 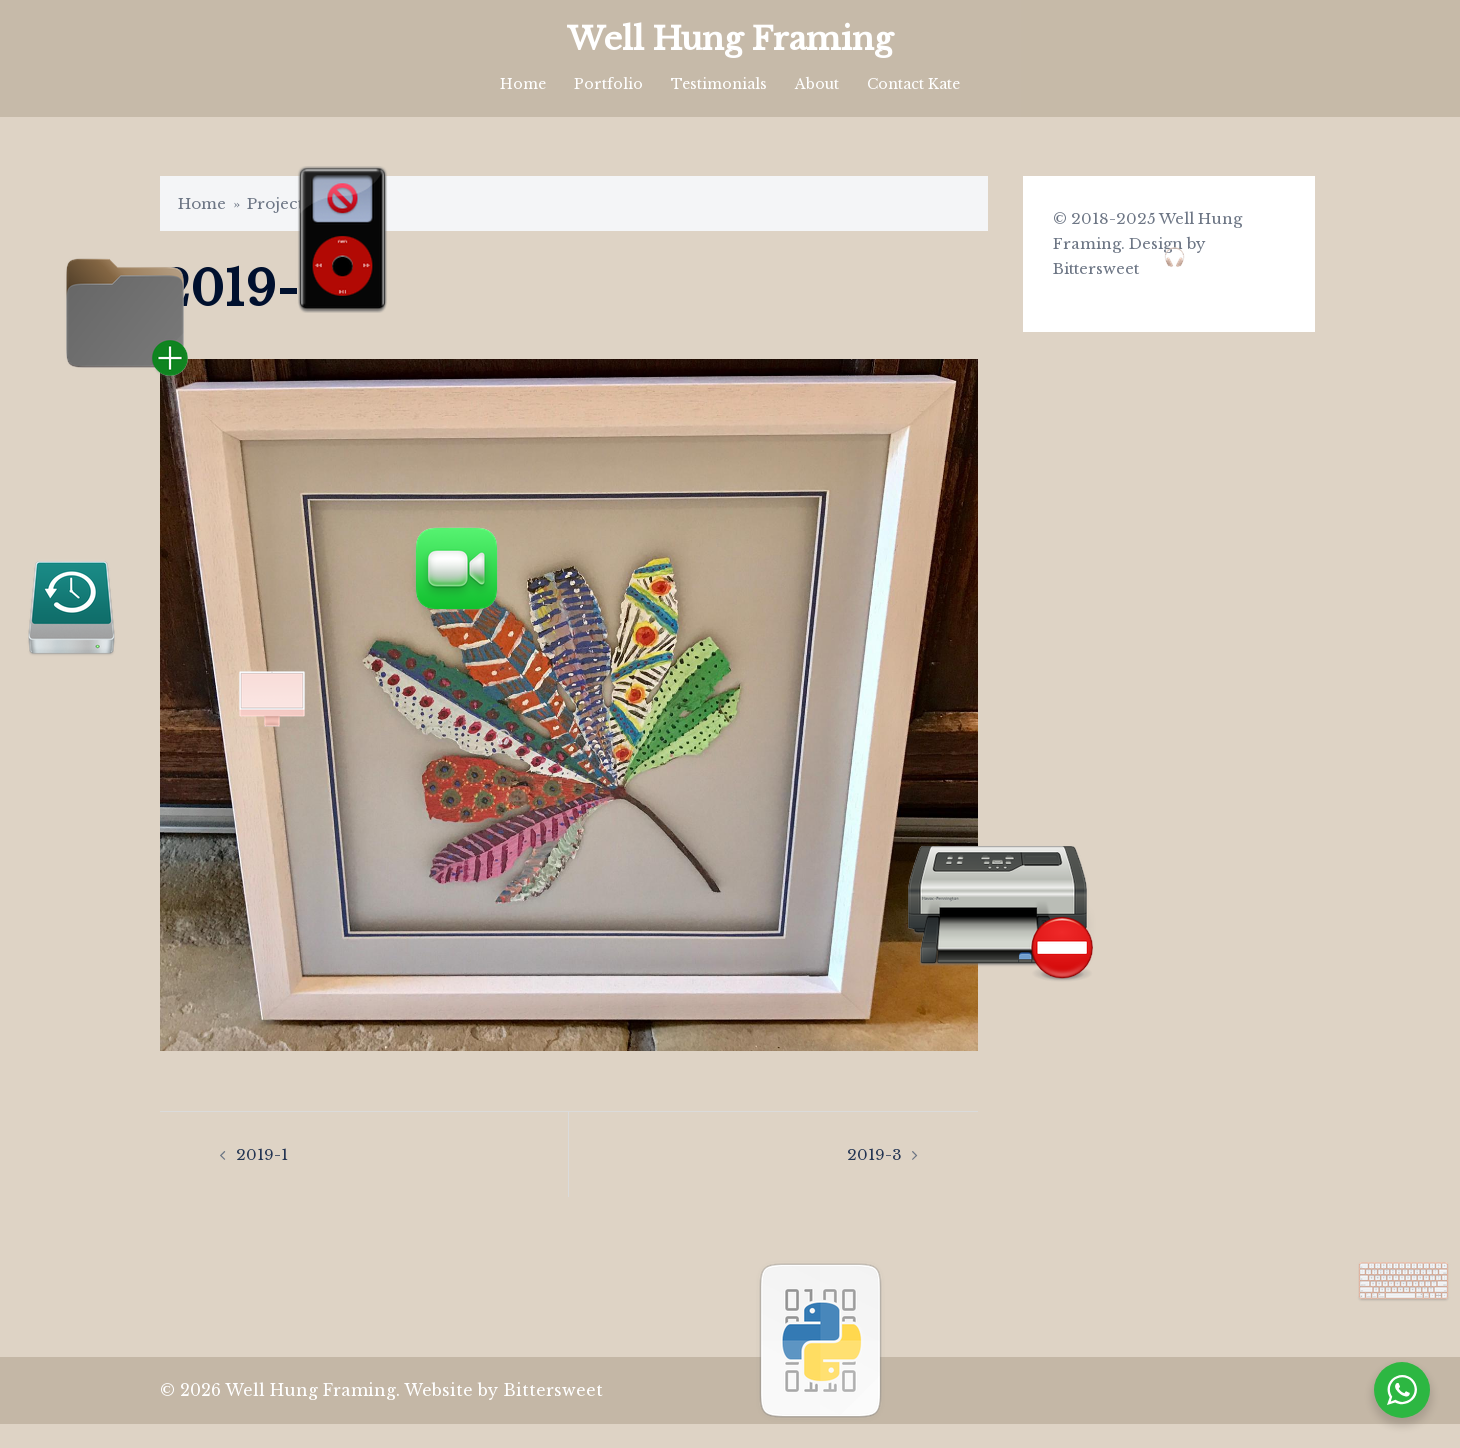 What do you see at coordinates (342, 239) in the screenshot?
I see `iPod device not recognized or unavailable` at bounding box center [342, 239].